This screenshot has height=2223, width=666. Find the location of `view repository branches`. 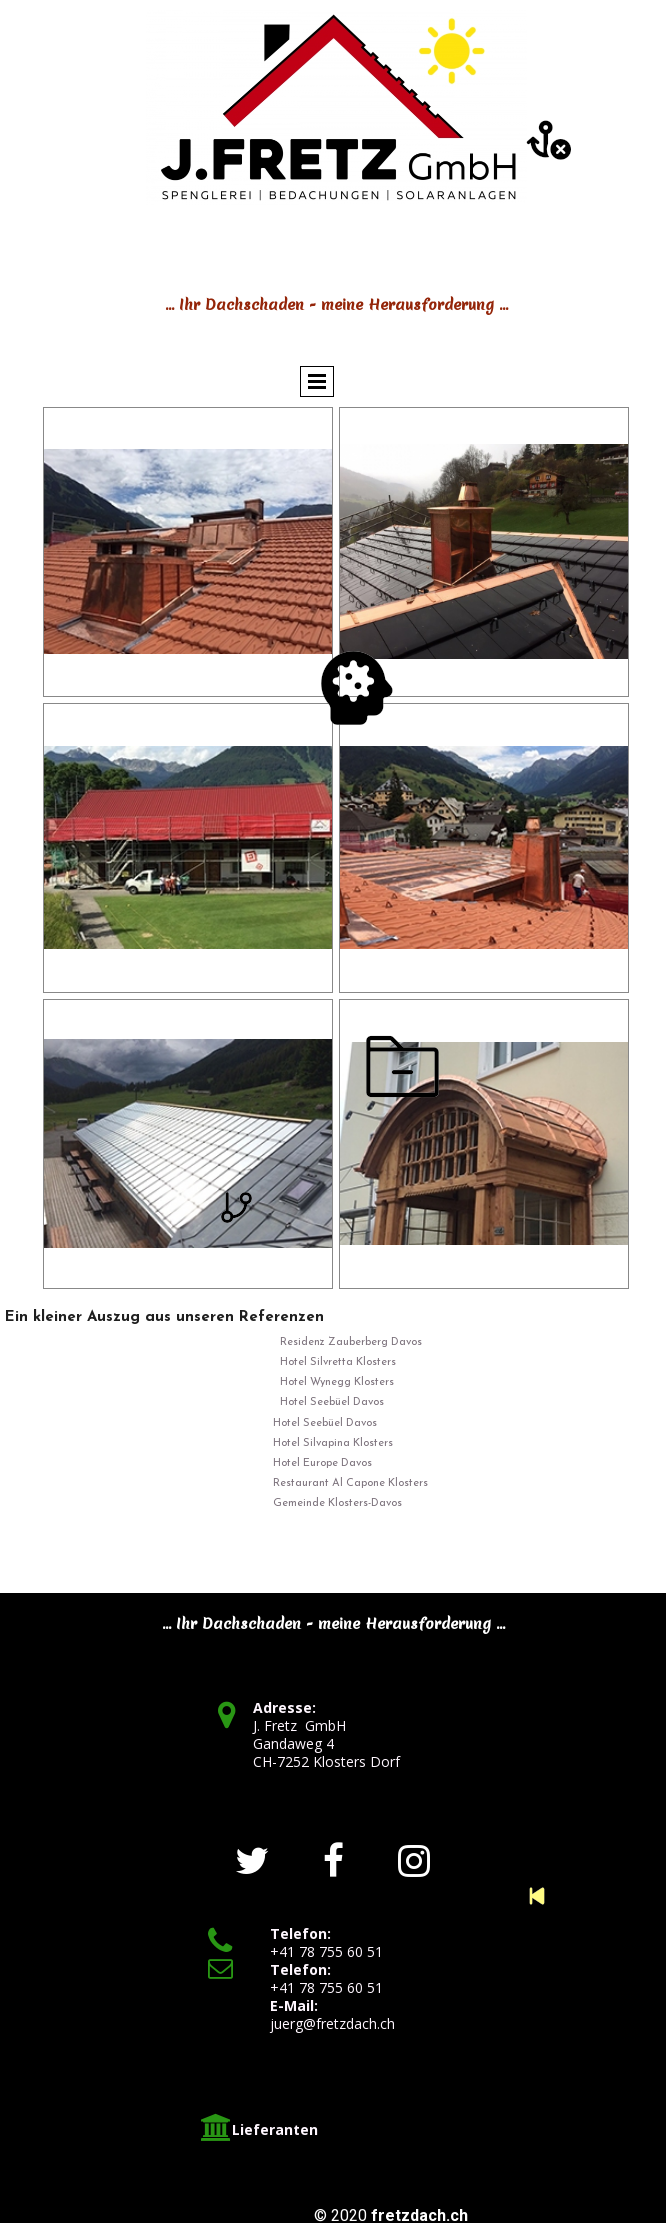

view repository branches is located at coordinates (236, 1207).